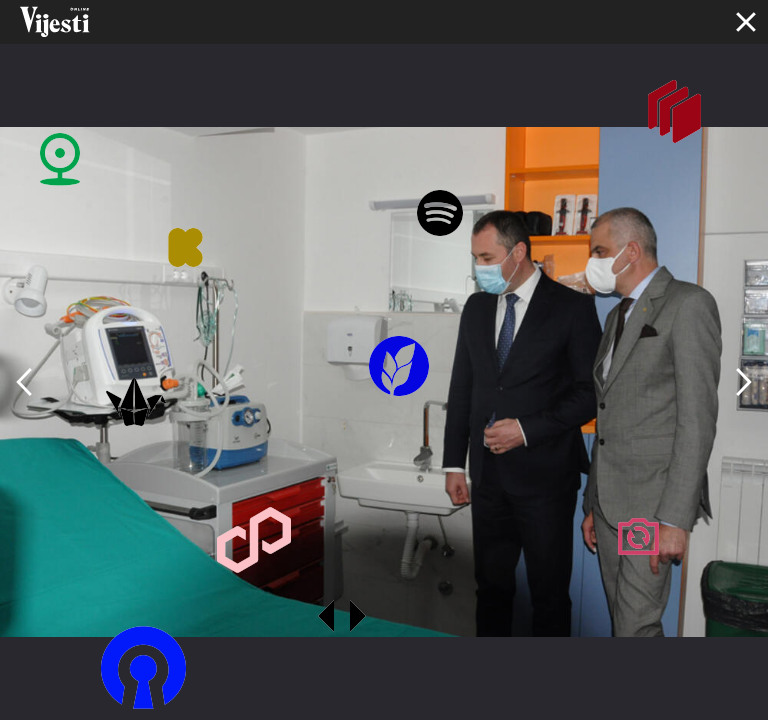 This screenshot has width=768, height=720. Describe the element at coordinates (185, 247) in the screenshot. I see `open Kickstarter app` at that location.